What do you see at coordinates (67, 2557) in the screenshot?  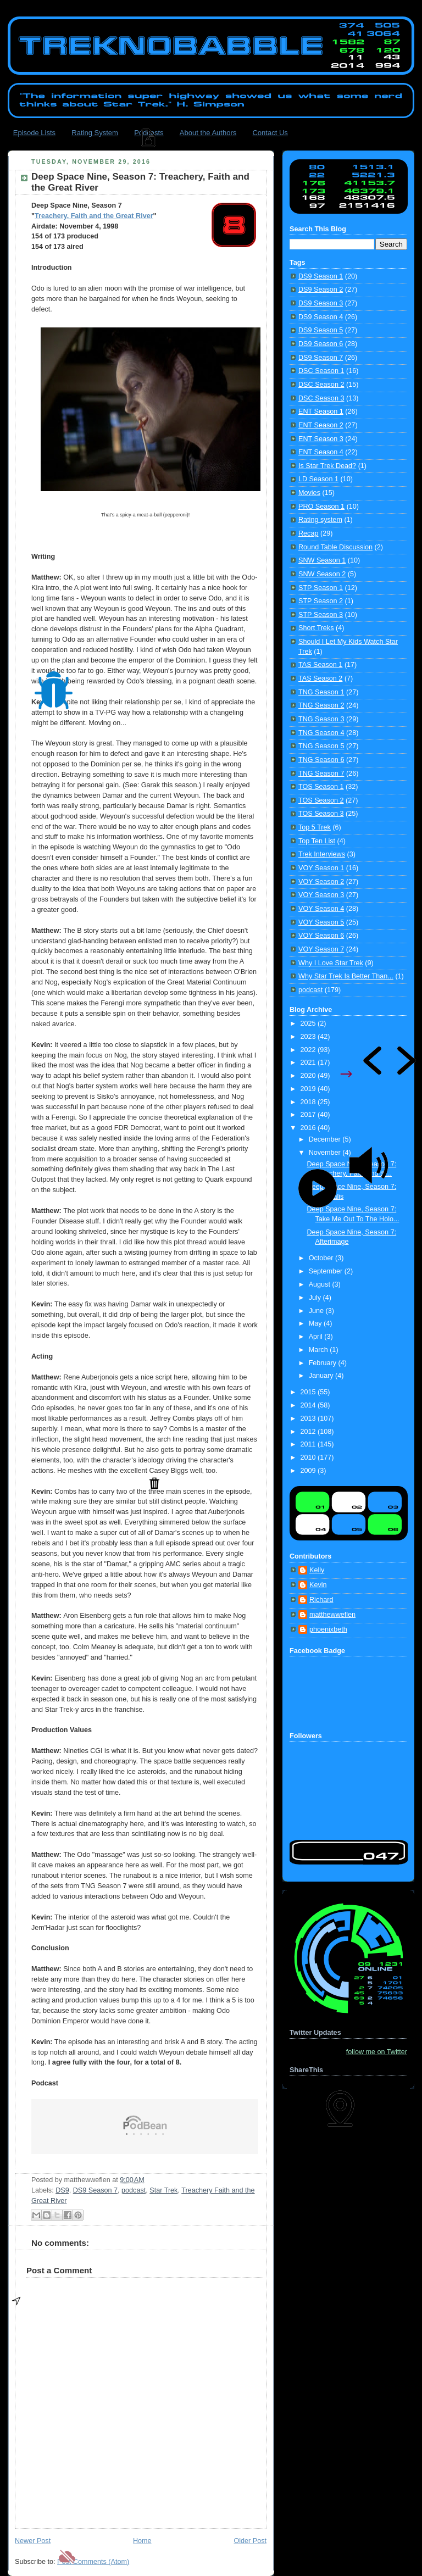 I see `indicates cloud services are unavailable` at bounding box center [67, 2557].